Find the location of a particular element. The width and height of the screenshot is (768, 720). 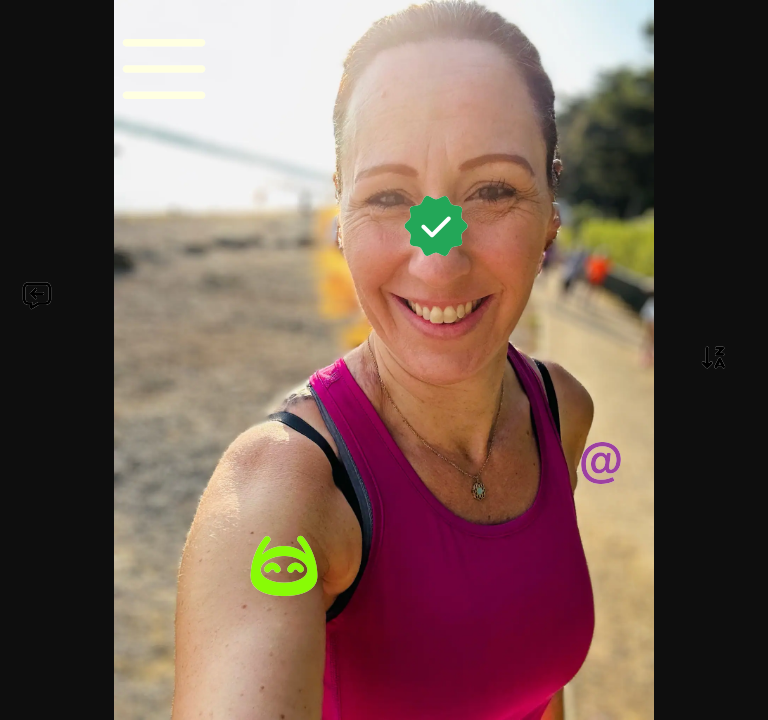

indicates a verified discord server is located at coordinates (436, 226).